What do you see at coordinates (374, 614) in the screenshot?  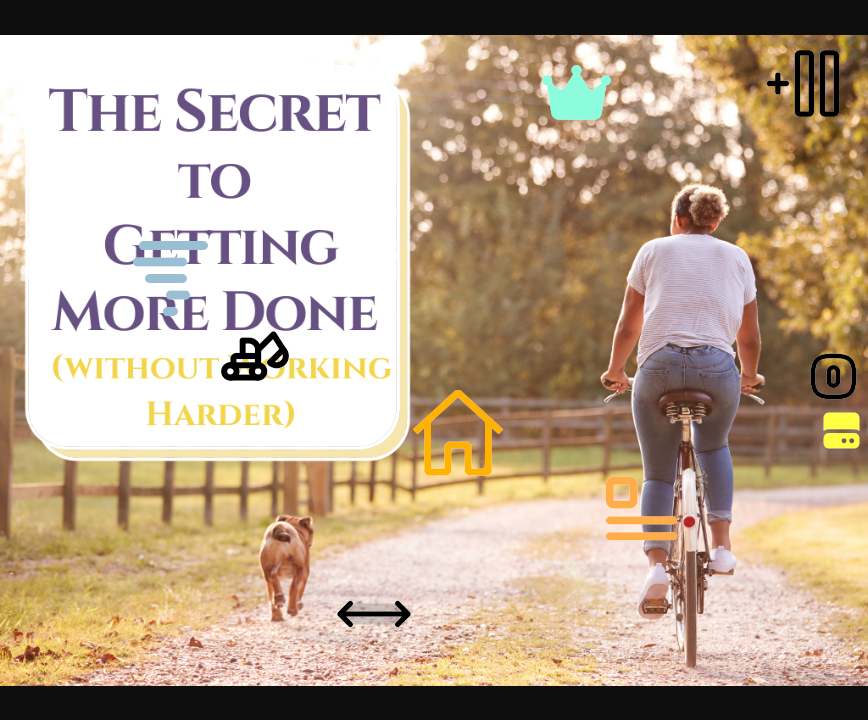 I see `resize element horizontally` at bounding box center [374, 614].